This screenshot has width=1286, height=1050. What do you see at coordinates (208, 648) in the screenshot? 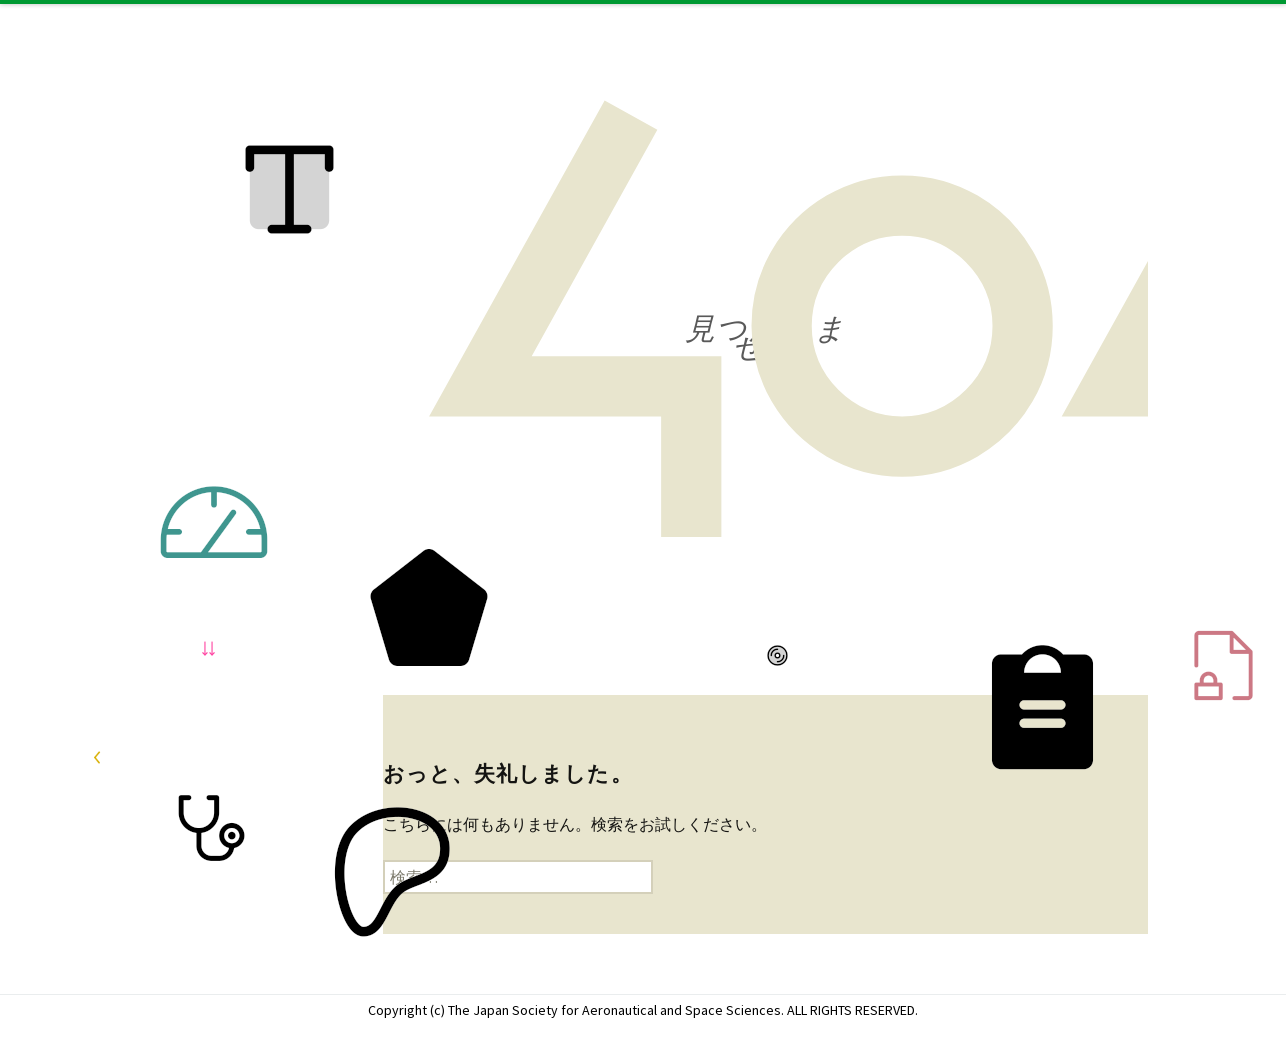
I see `download multiple items` at bounding box center [208, 648].